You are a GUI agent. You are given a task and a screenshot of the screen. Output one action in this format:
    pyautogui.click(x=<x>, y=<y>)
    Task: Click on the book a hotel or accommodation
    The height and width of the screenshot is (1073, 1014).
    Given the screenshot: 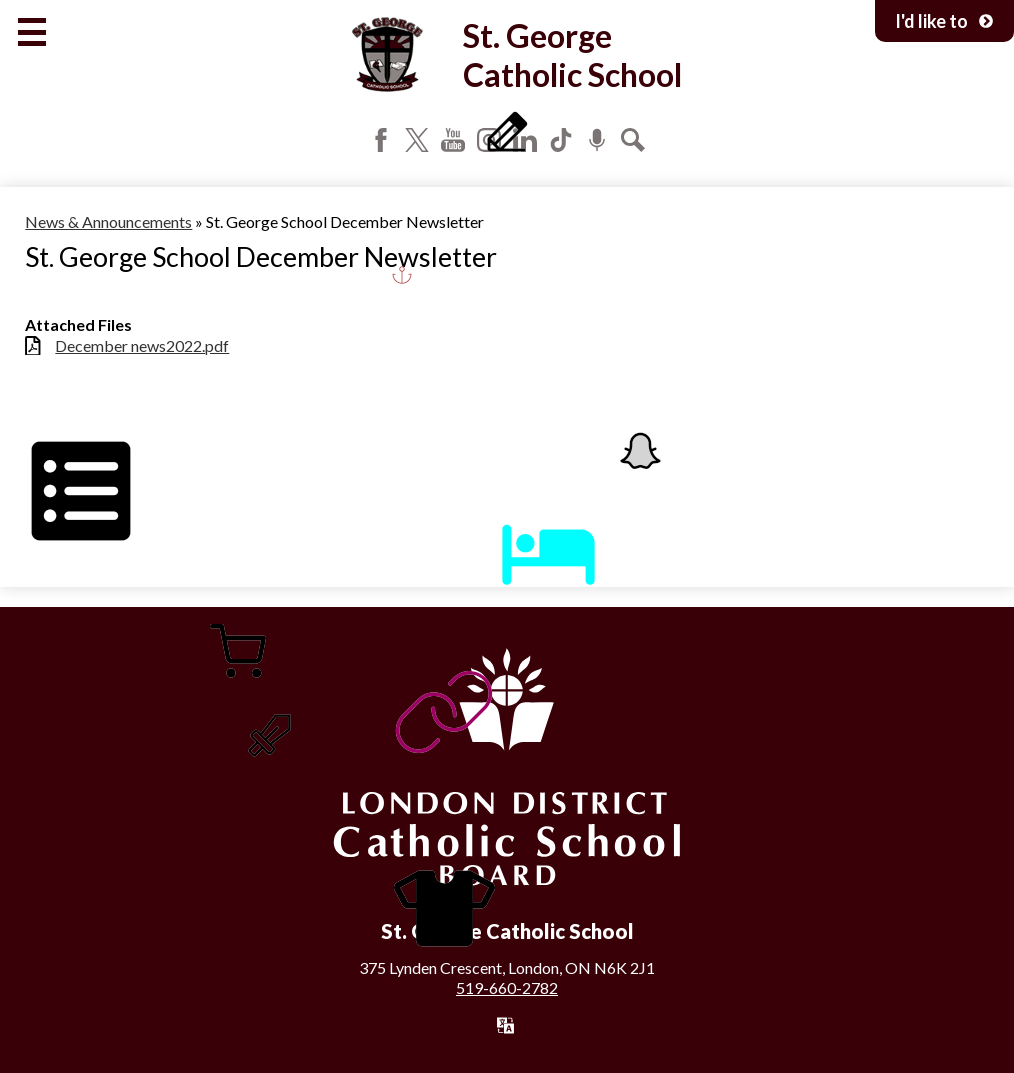 What is the action you would take?
    pyautogui.click(x=548, y=552)
    